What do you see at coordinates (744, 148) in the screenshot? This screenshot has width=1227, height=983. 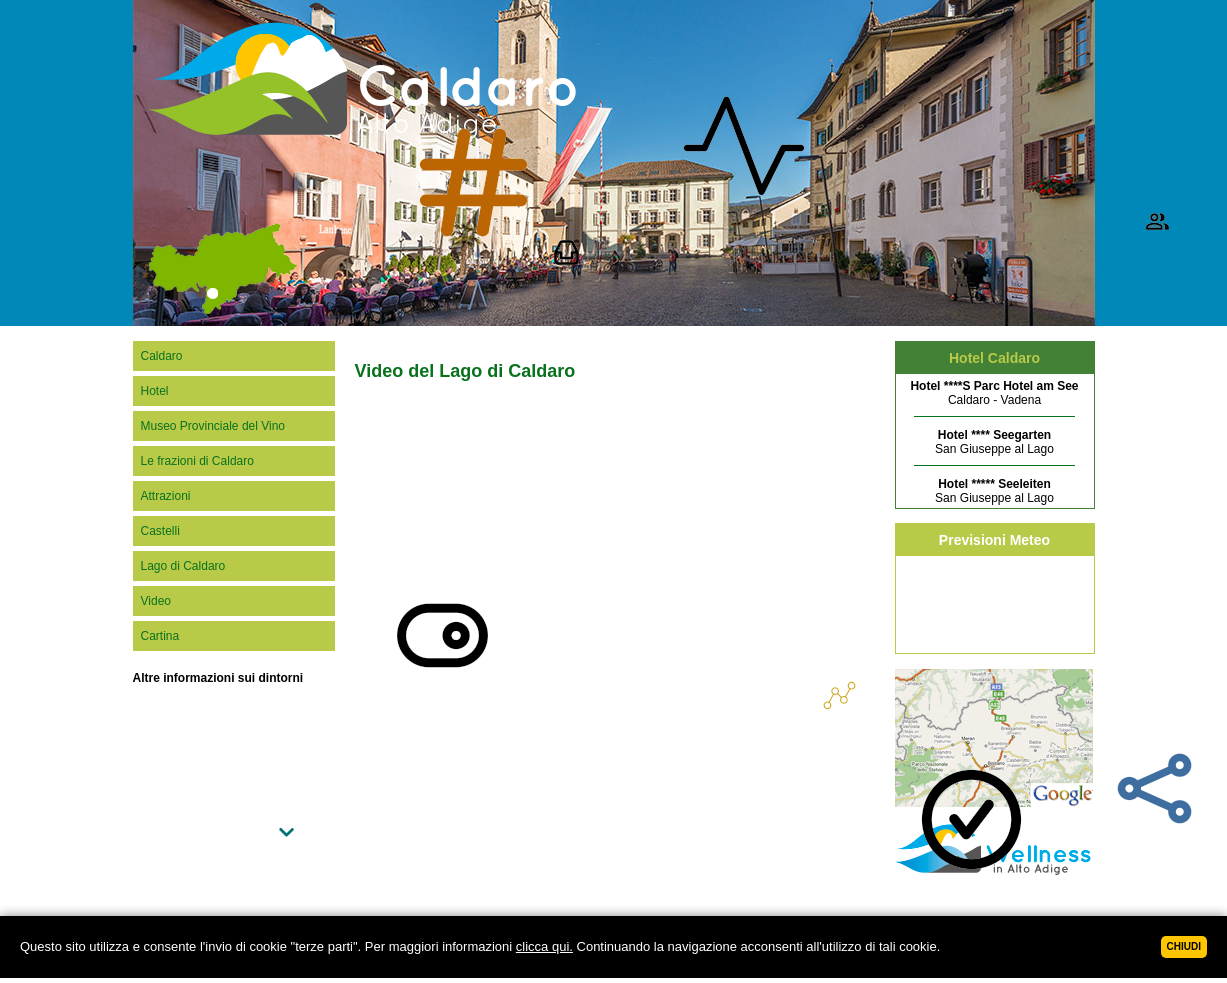 I see `view health or heart rate data` at bounding box center [744, 148].